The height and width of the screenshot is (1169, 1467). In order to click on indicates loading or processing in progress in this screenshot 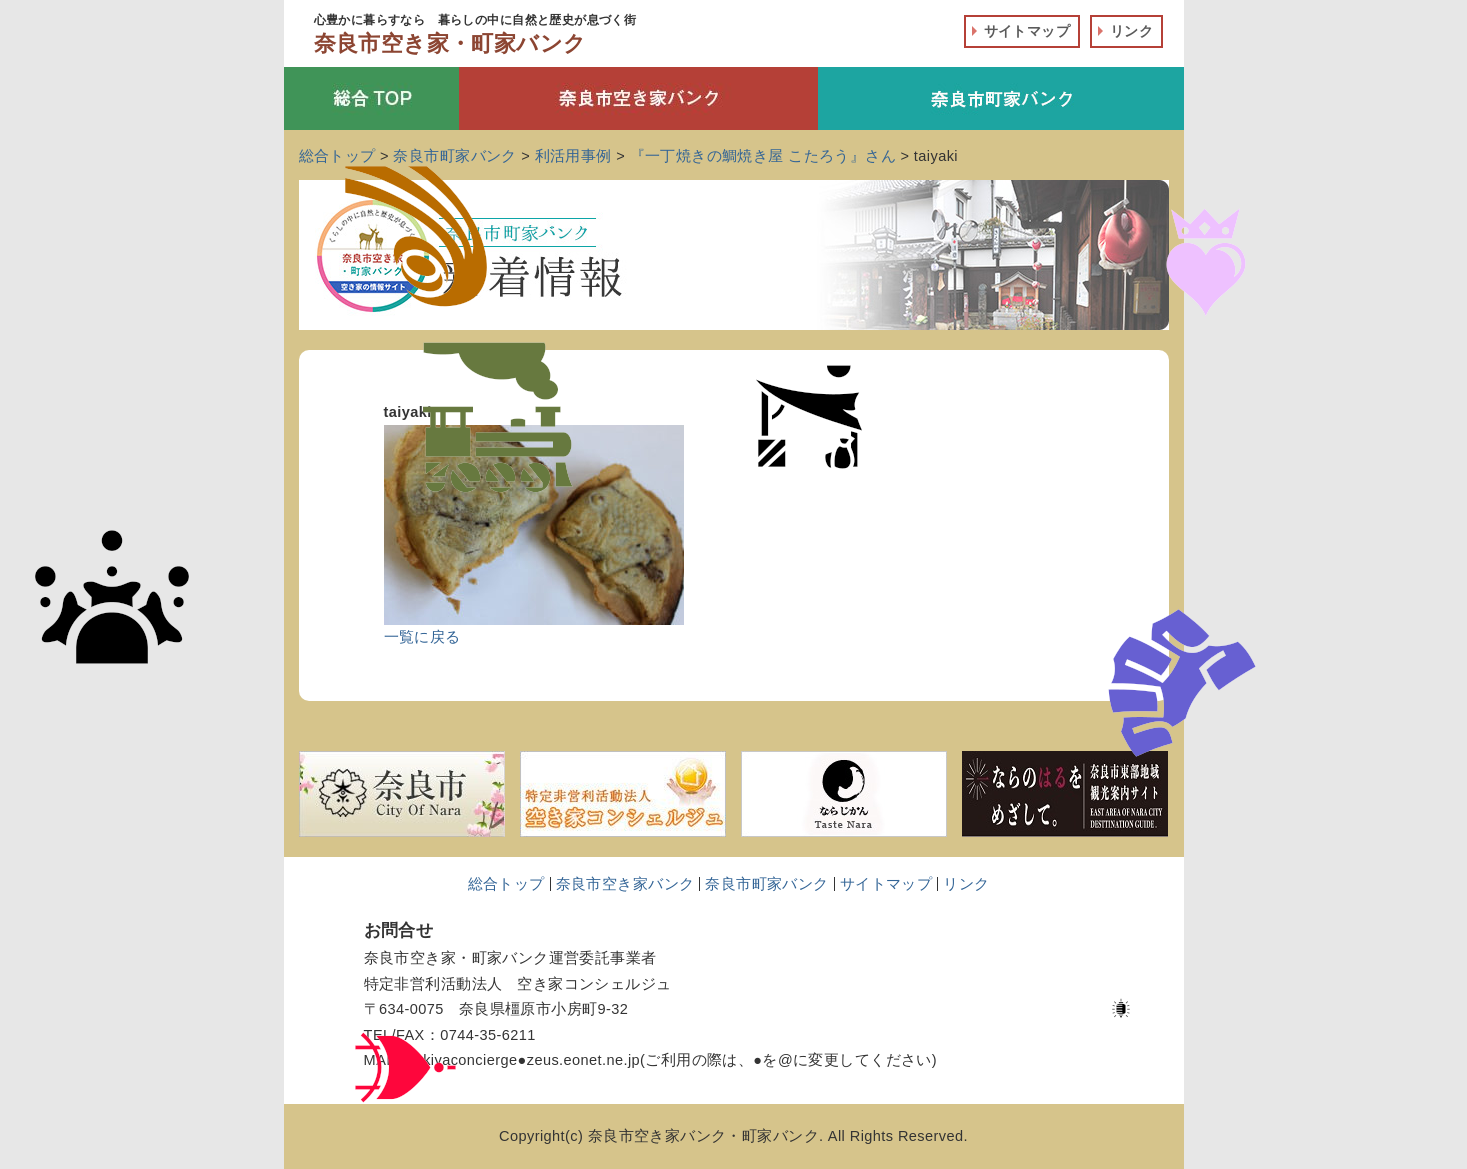, I will do `click(415, 236)`.